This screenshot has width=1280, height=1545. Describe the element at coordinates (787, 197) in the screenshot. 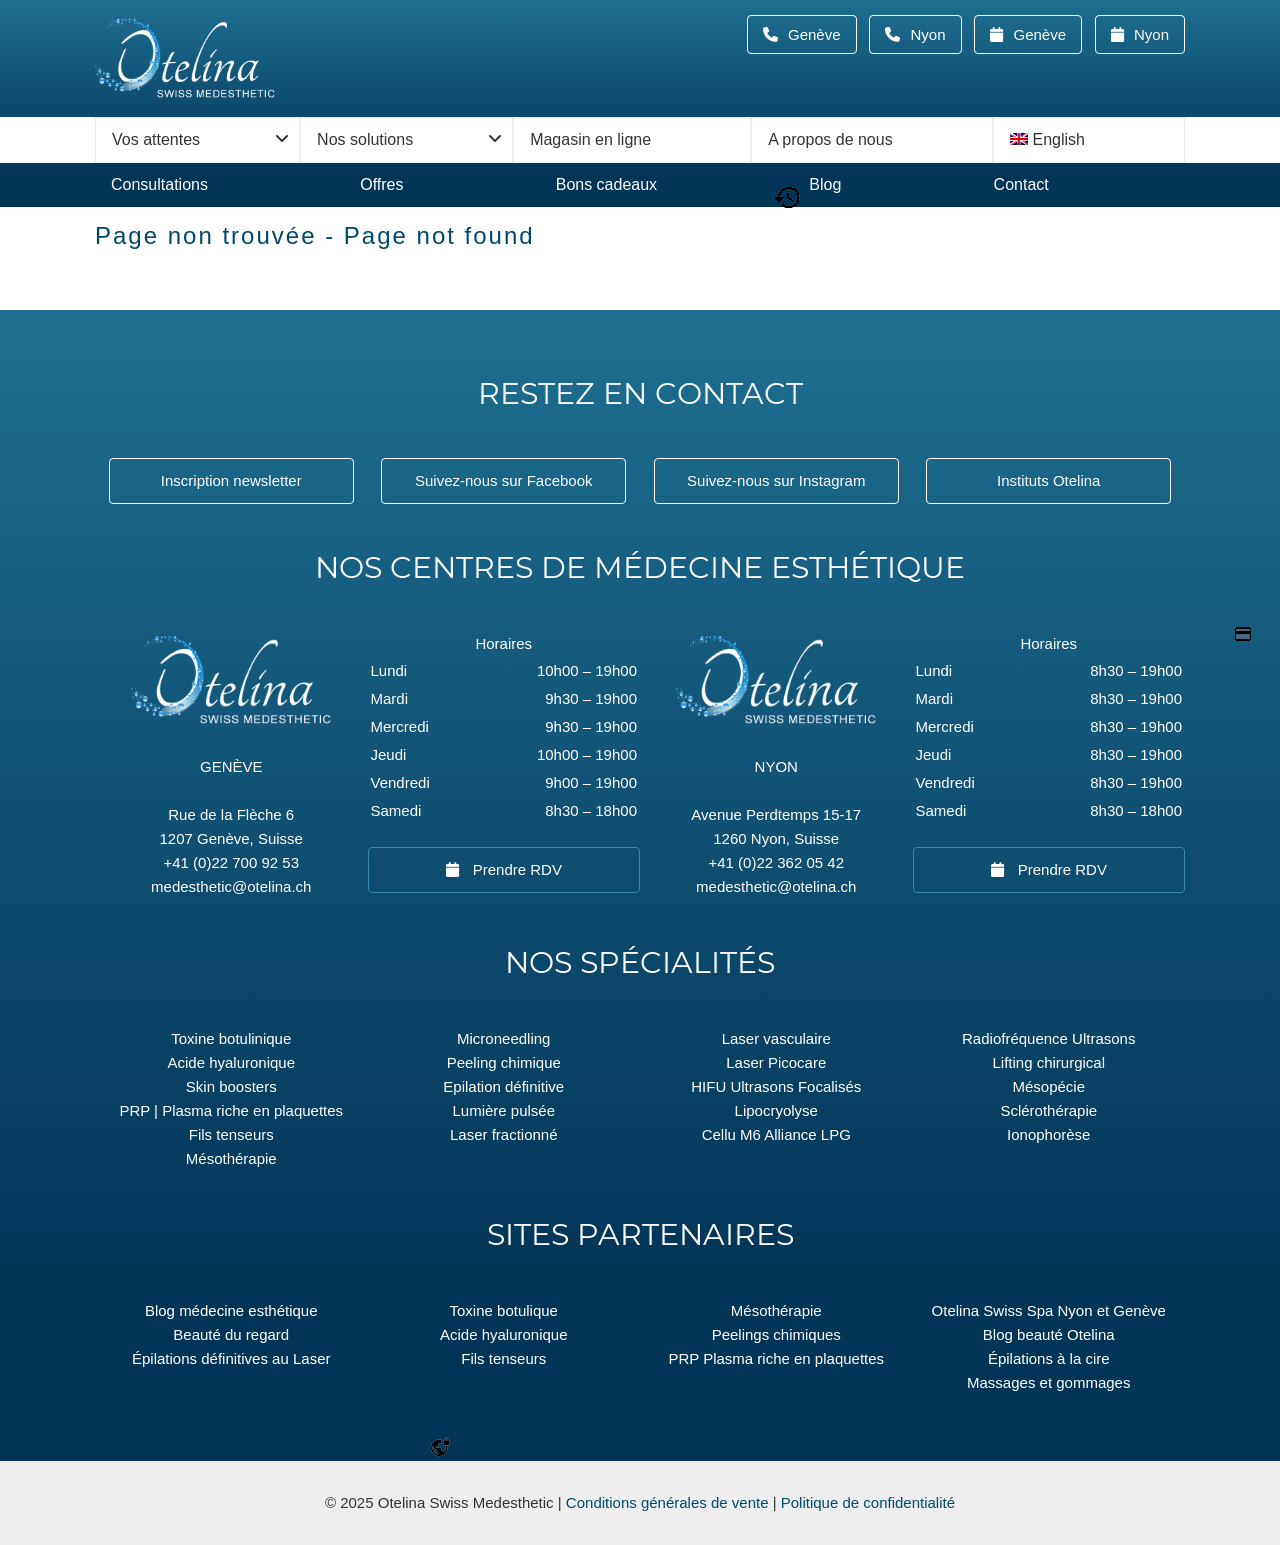

I see `view browsing or activity history` at that location.